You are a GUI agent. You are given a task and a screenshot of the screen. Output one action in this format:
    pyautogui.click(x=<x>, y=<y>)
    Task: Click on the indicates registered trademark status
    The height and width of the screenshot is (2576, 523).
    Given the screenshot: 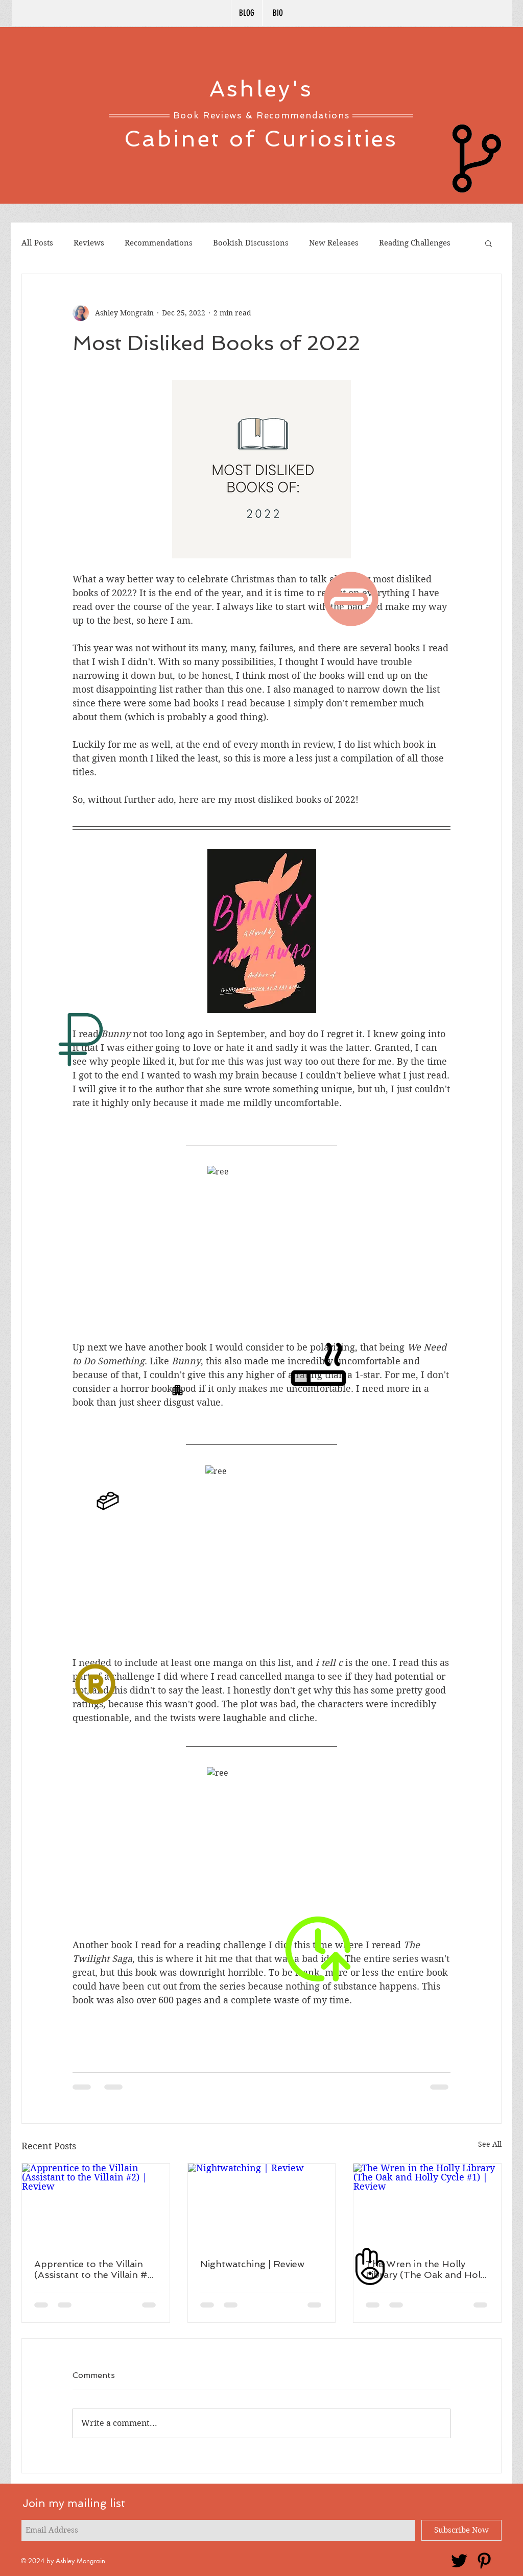 What is the action you would take?
    pyautogui.click(x=95, y=1684)
    